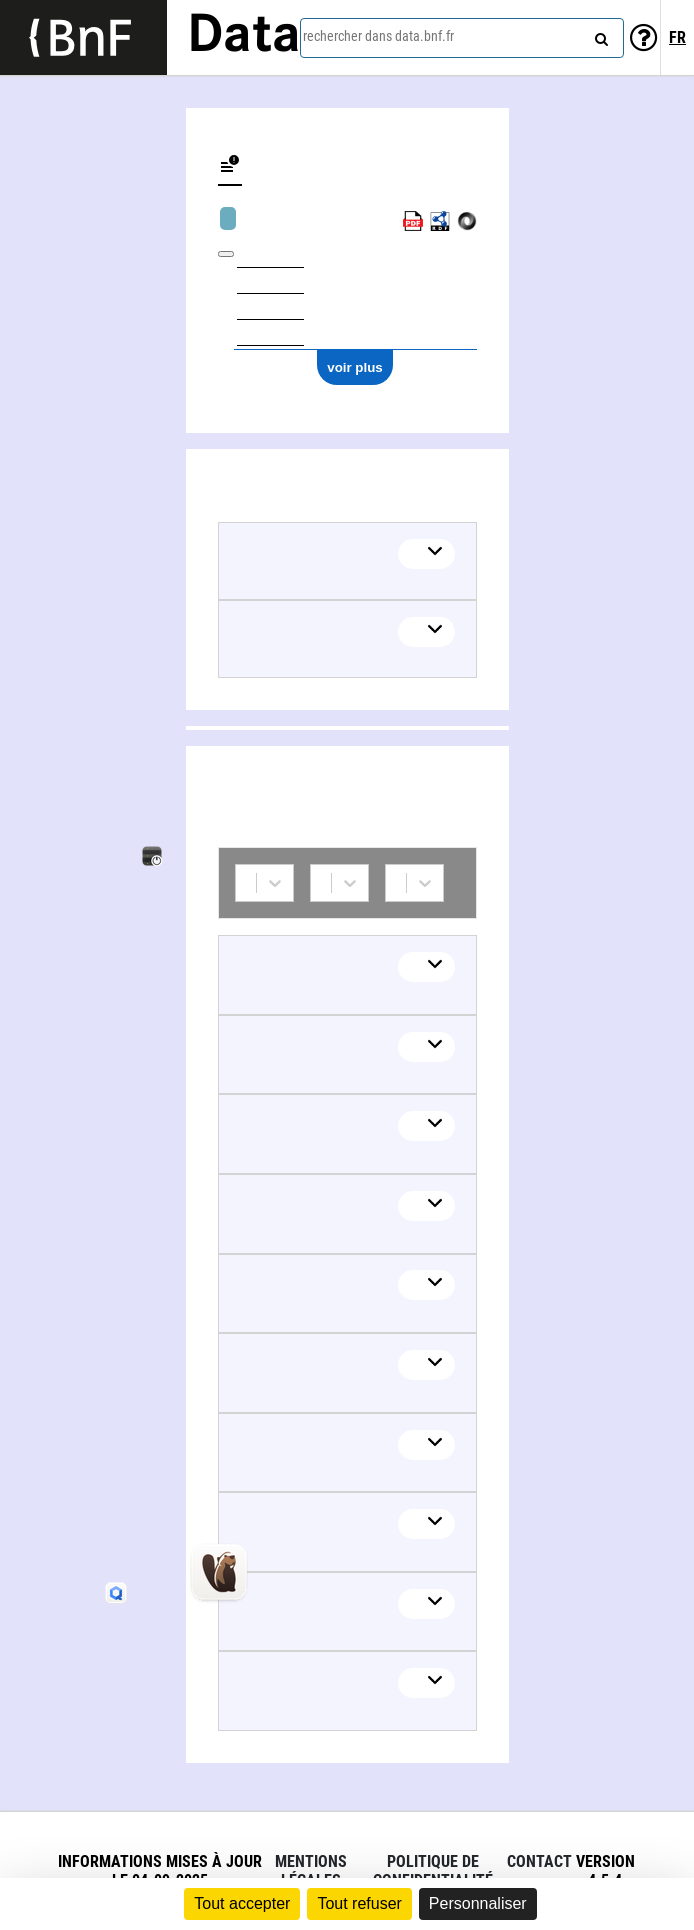  I want to click on configure network server boot preferences, so click(152, 856).